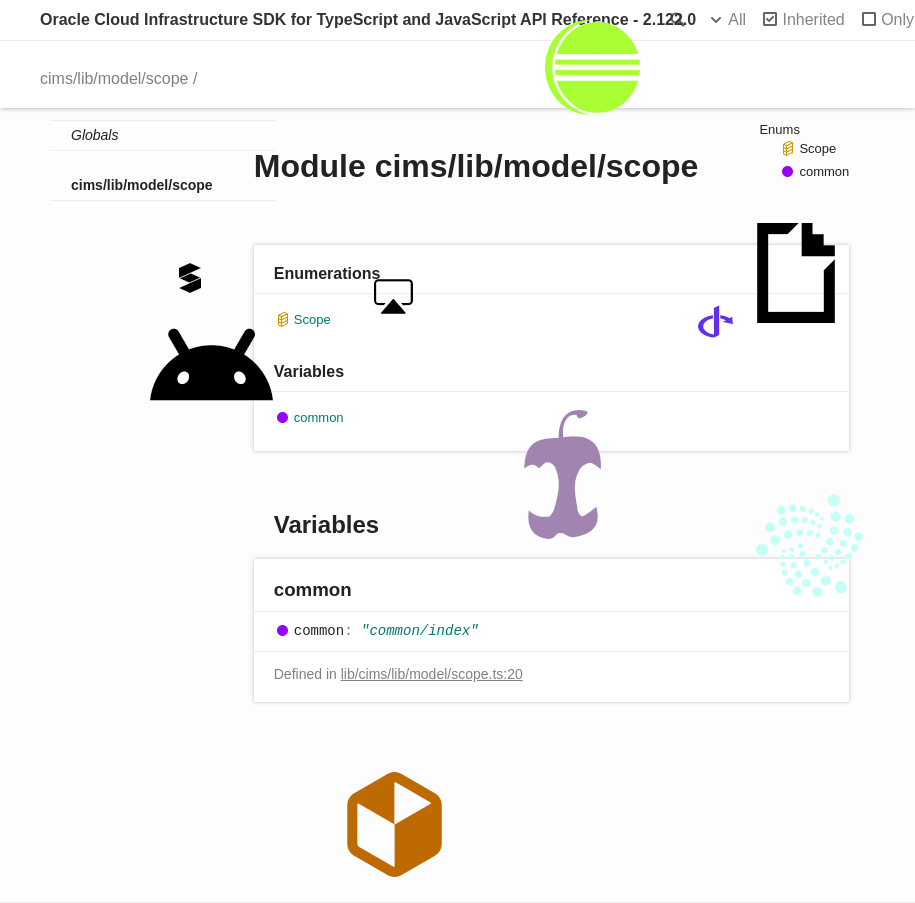  What do you see at coordinates (809, 545) in the screenshot?
I see `IOTA cryptocurrency logo` at bounding box center [809, 545].